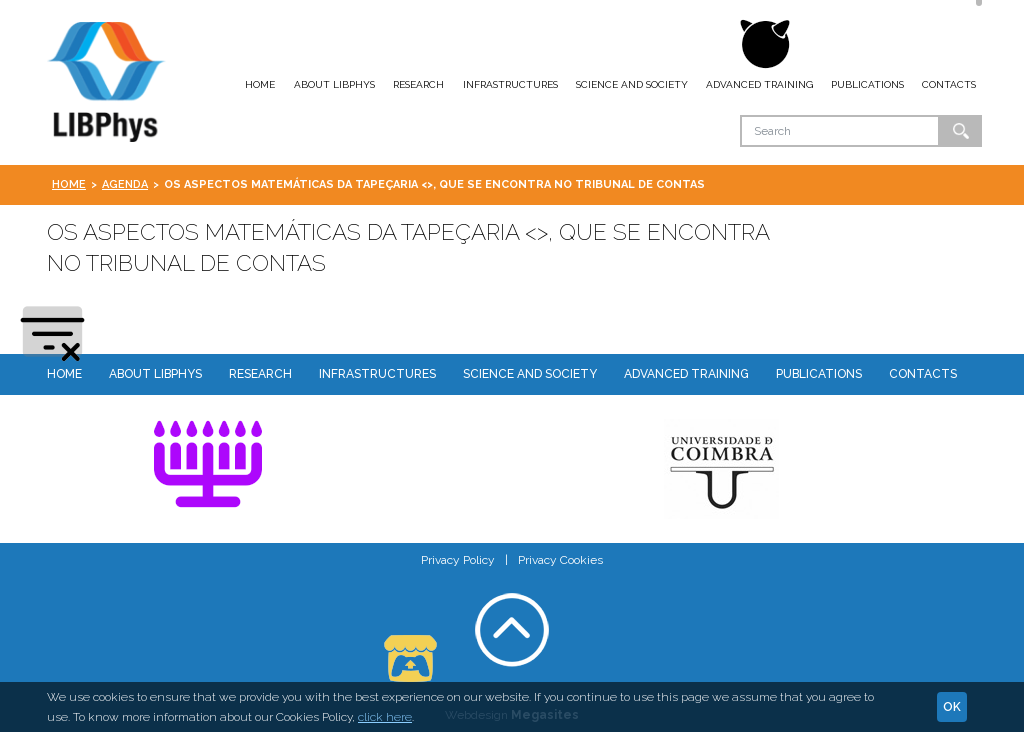 The height and width of the screenshot is (732, 1024). What do you see at coordinates (208, 464) in the screenshot?
I see `indicates hanukkah-related content or events` at bounding box center [208, 464].